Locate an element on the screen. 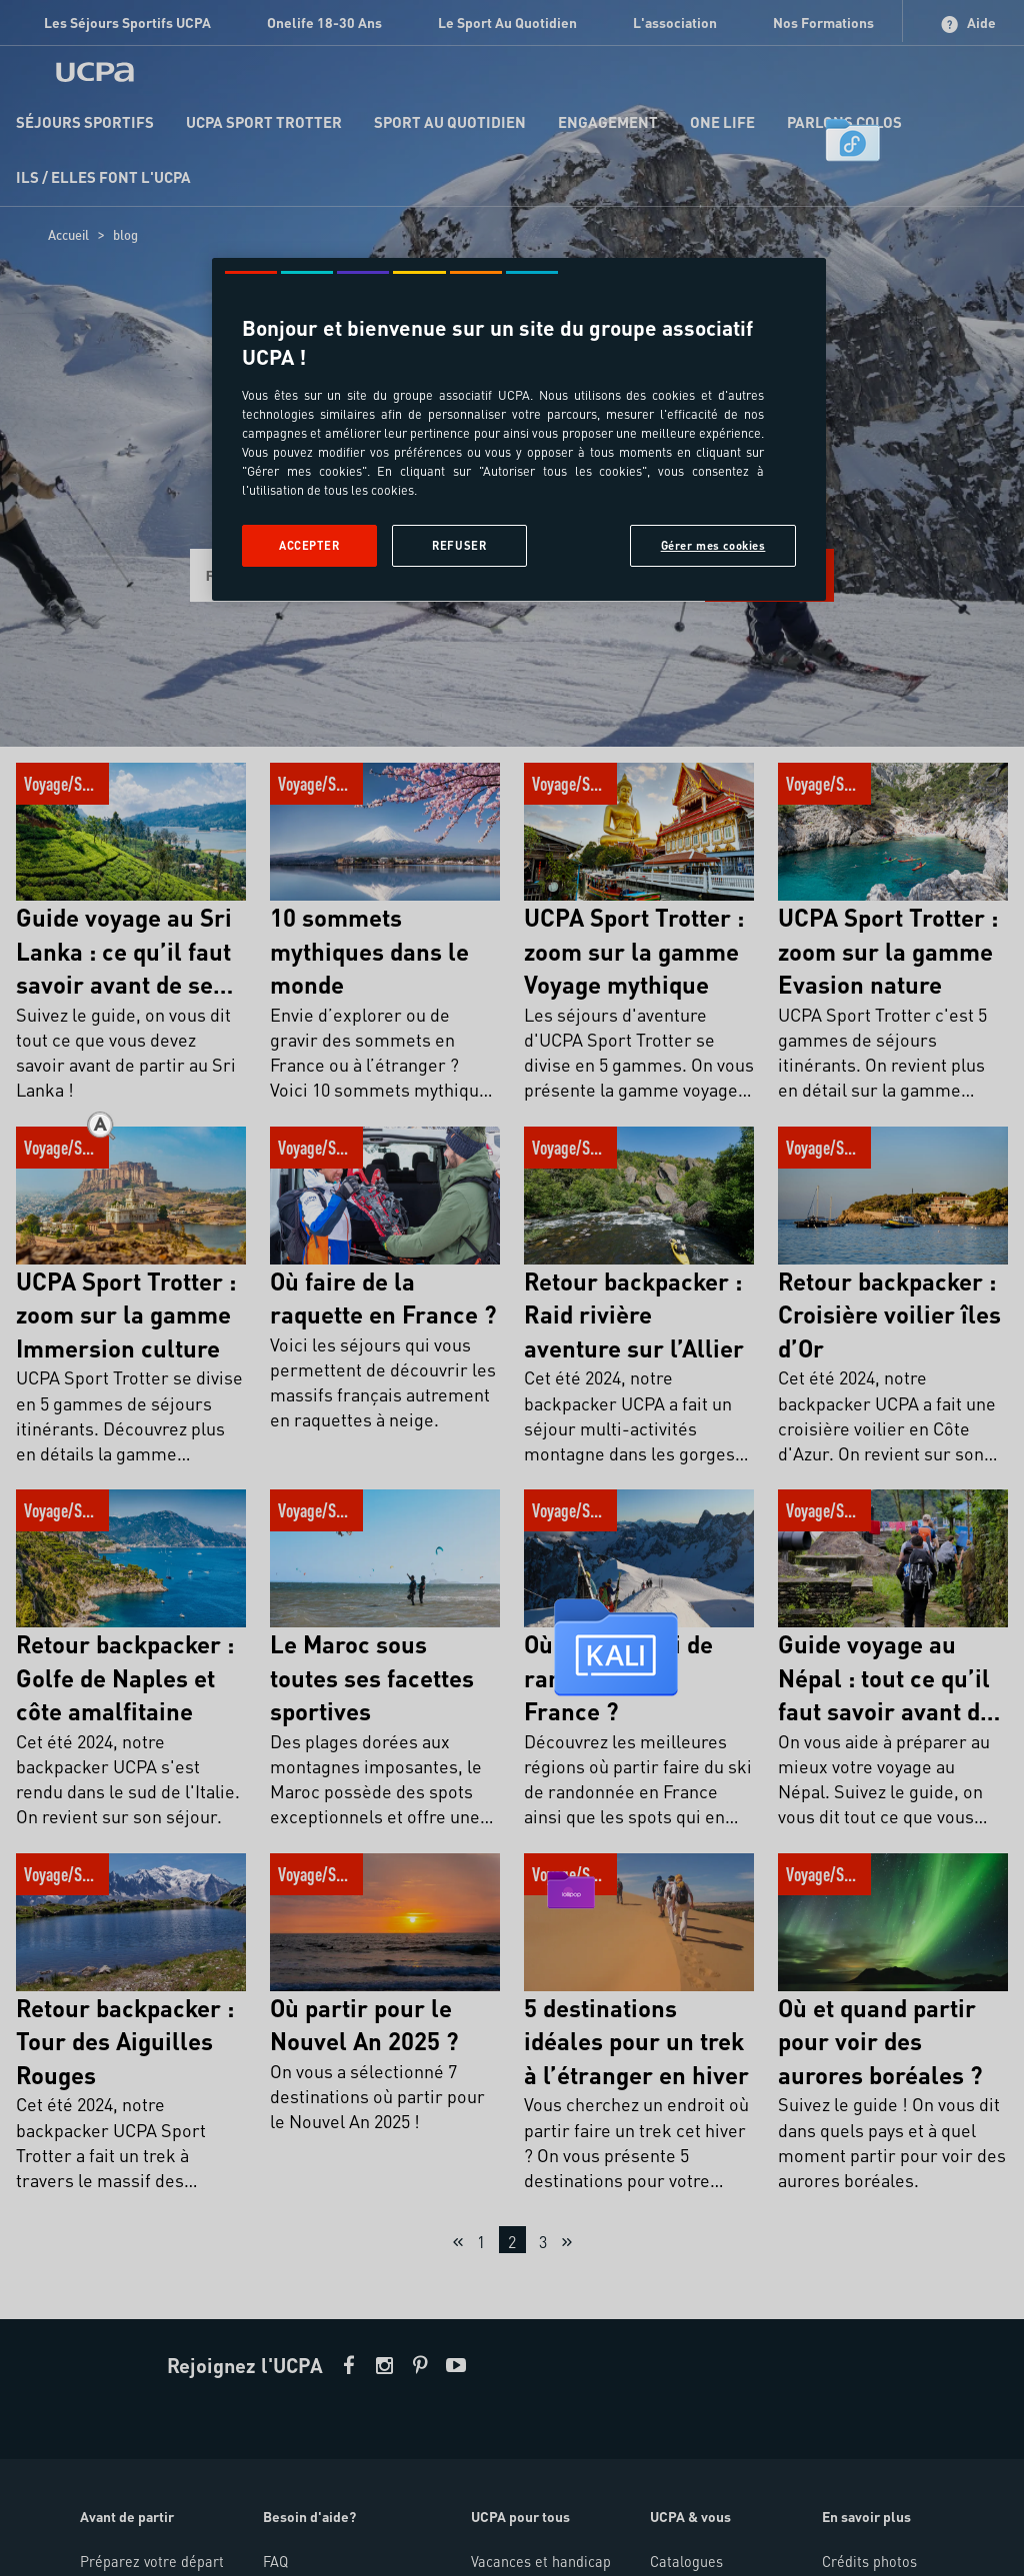 This screenshot has width=1024, height=2576. search for files or documents is located at coordinates (101, 1126).